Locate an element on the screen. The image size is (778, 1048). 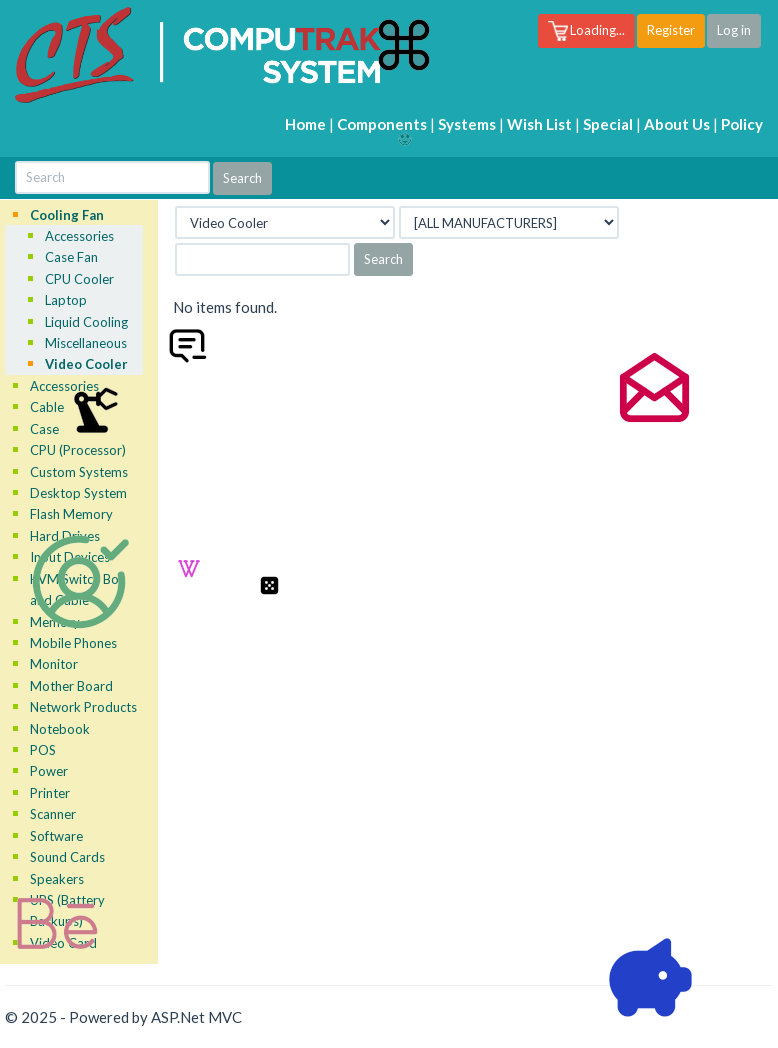
indicates a read or opened email is located at coordinates (654, 387).